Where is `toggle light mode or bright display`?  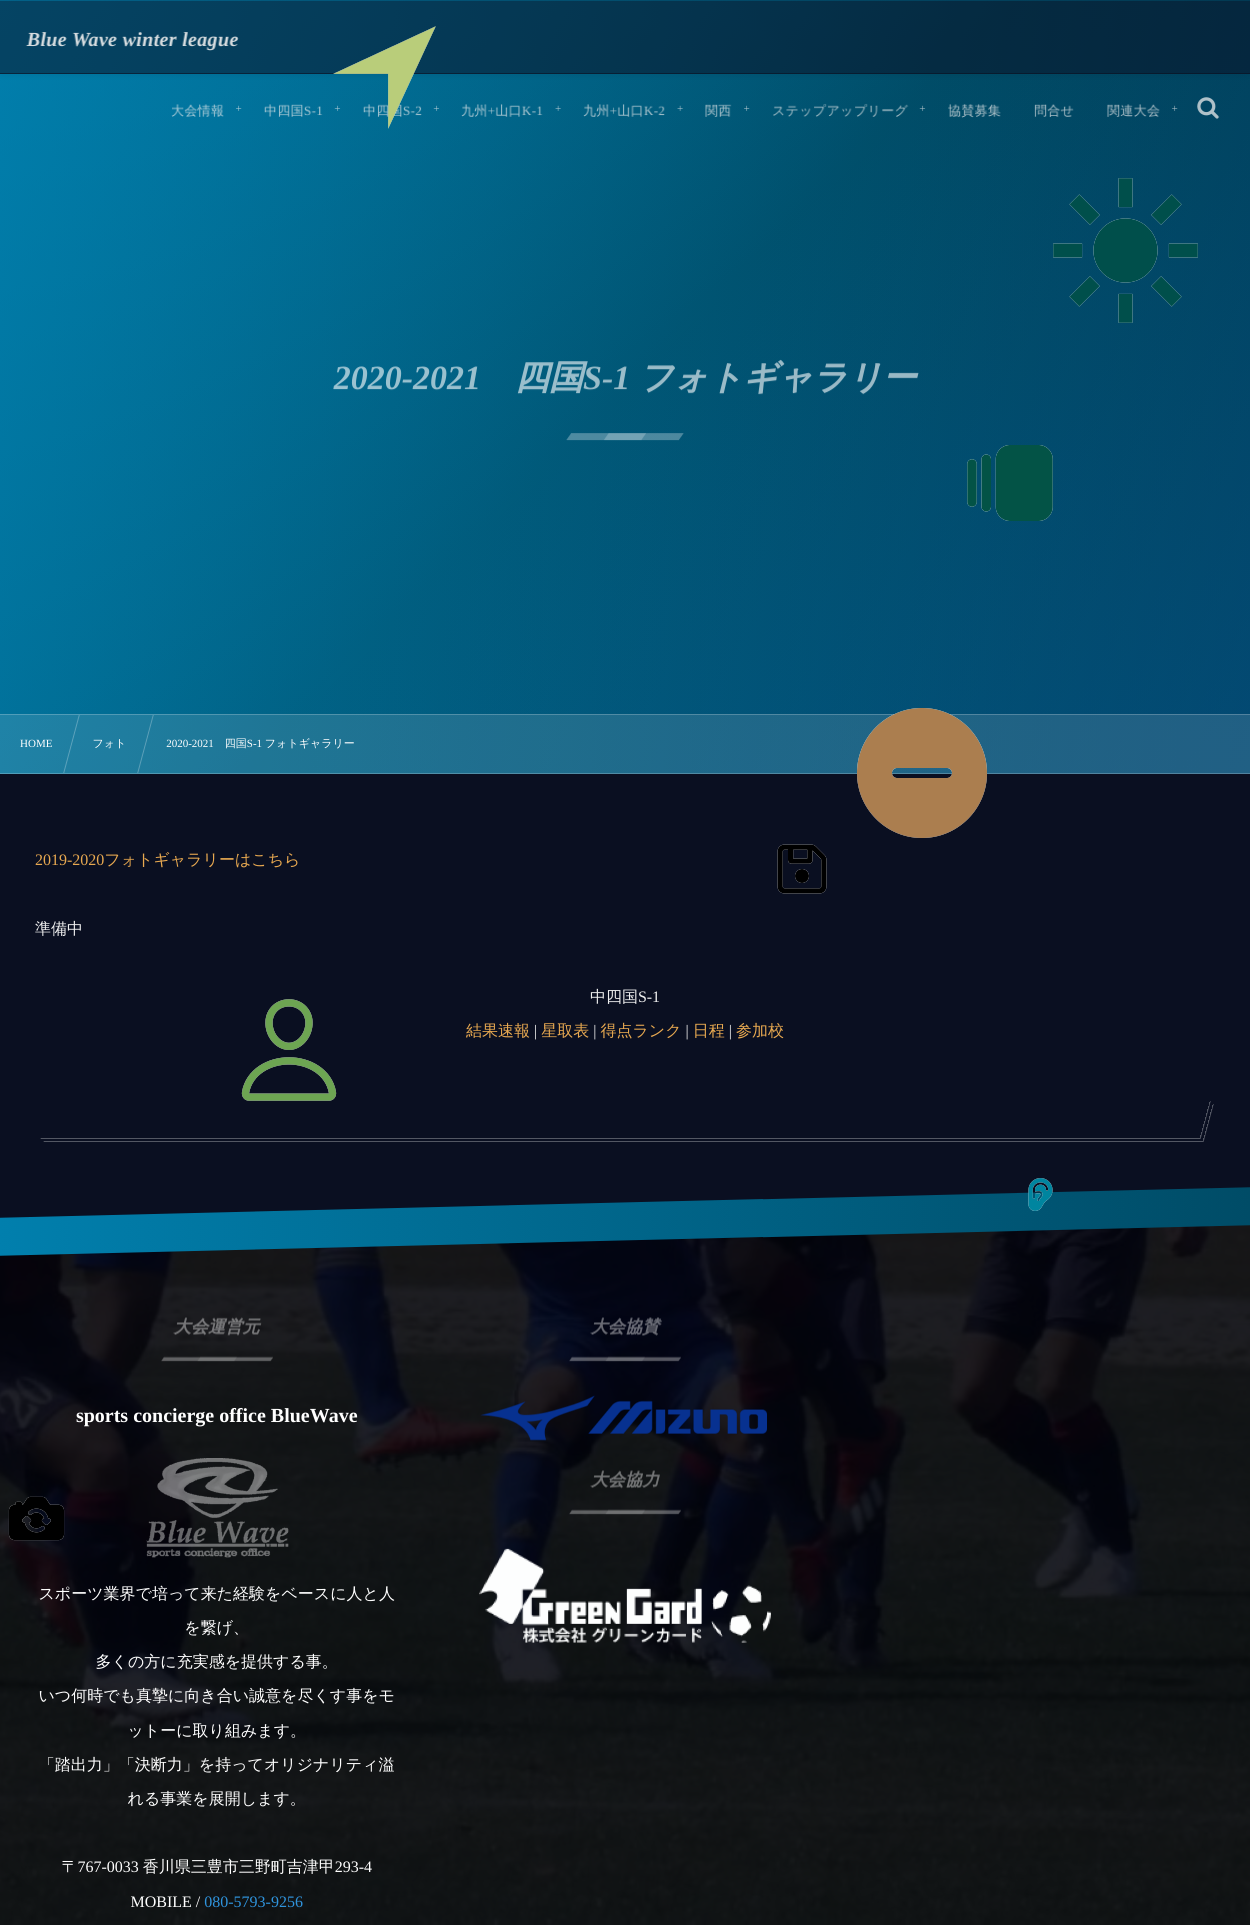 toggle light mode or bright display is located at coordinates (1125, 250).